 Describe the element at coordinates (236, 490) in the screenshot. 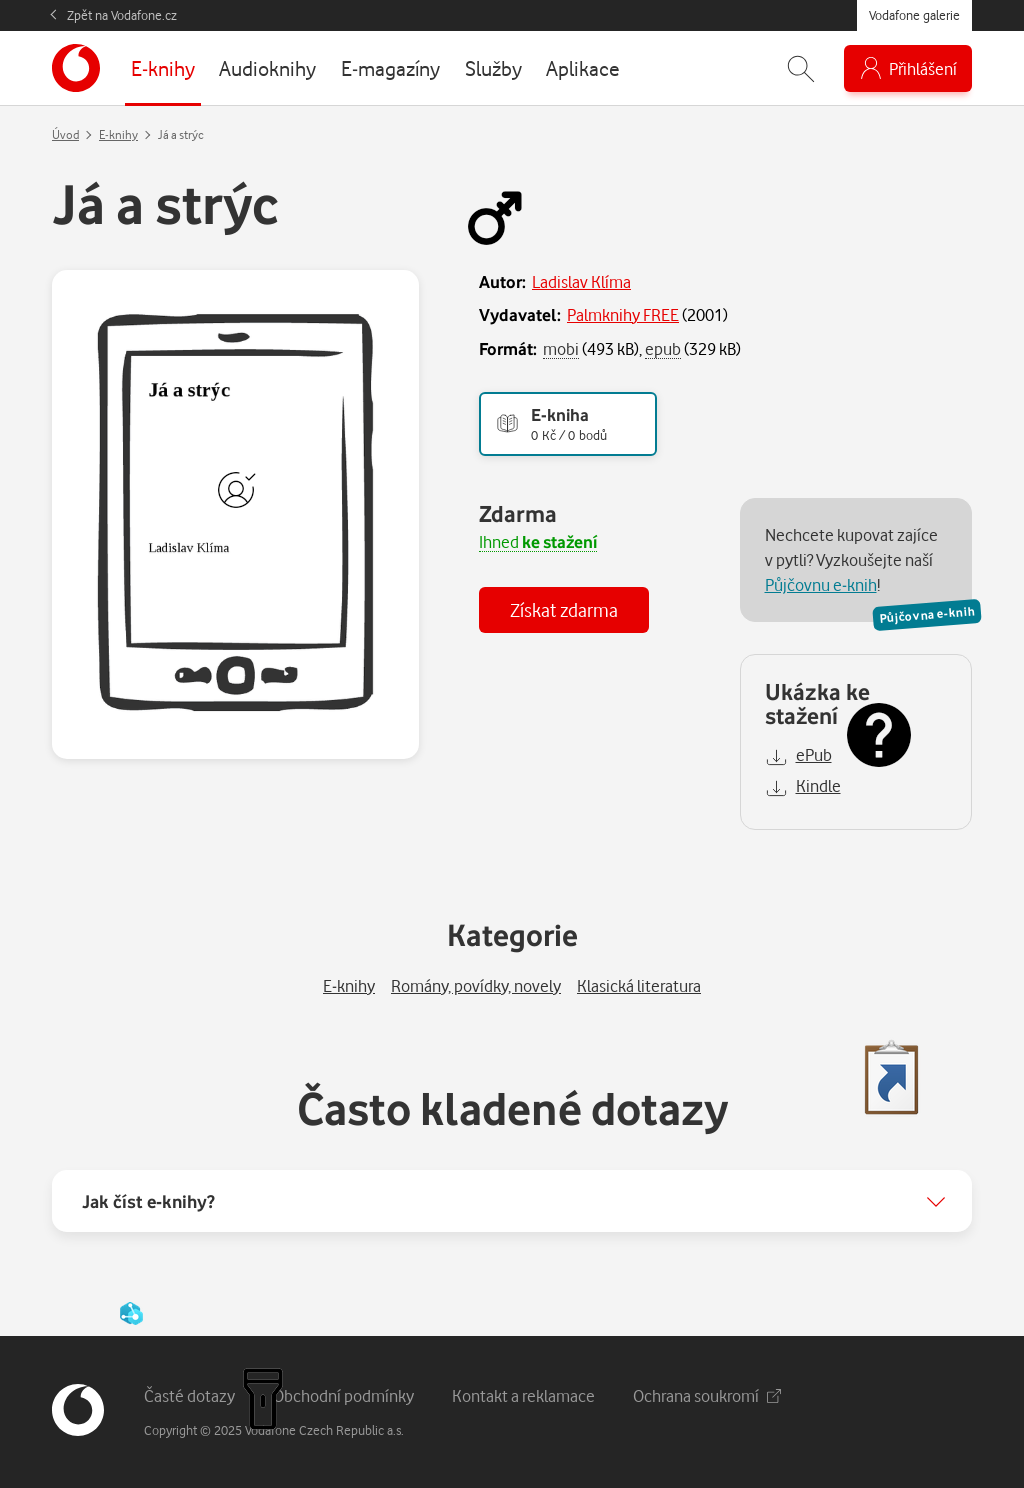

I see `verified user account` at that location.